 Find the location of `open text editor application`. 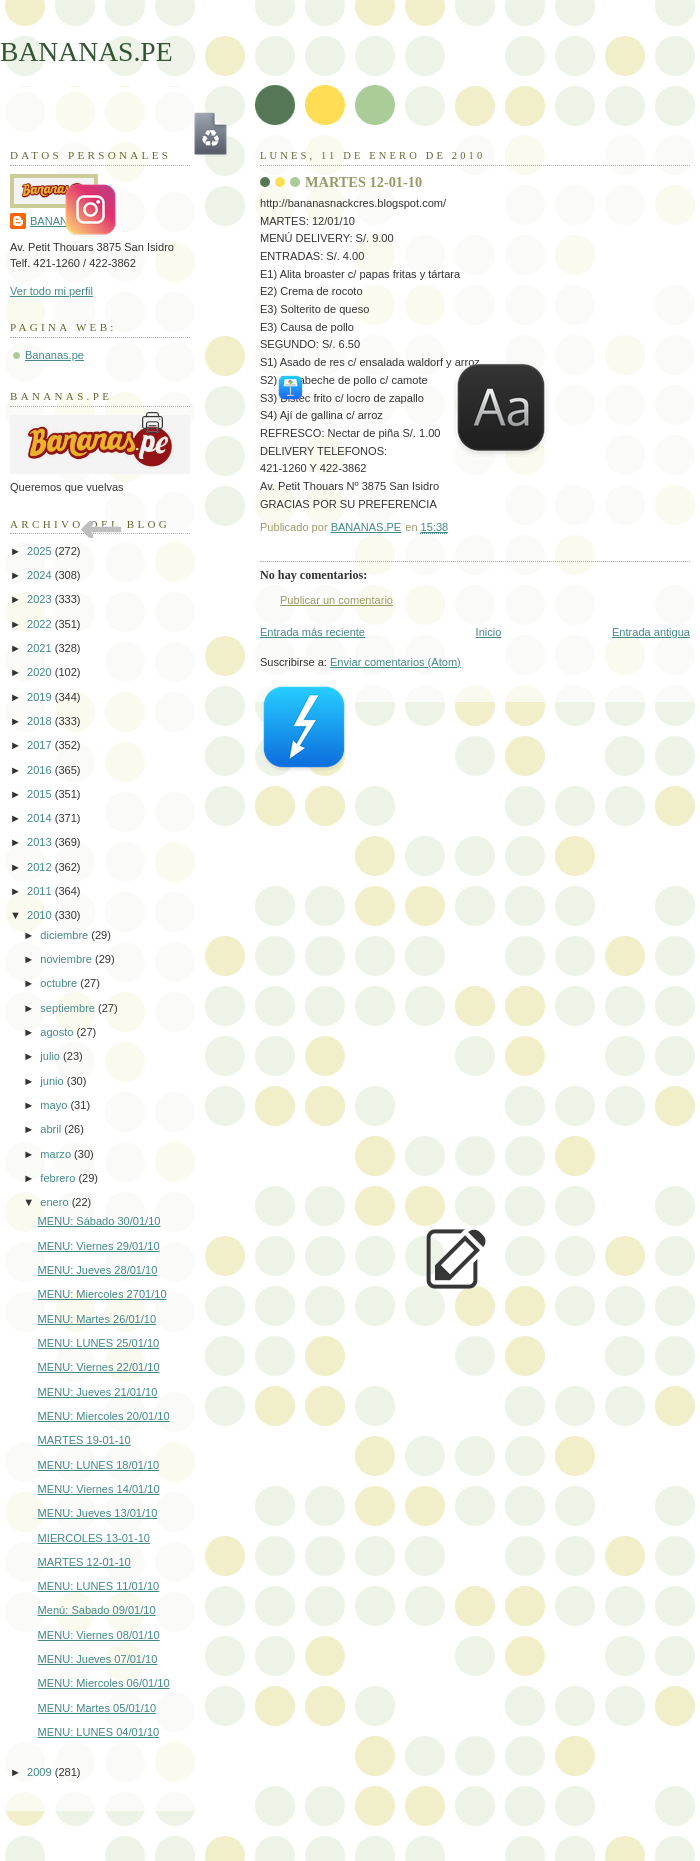

open text editor application is located at coordinates (452, 1259).